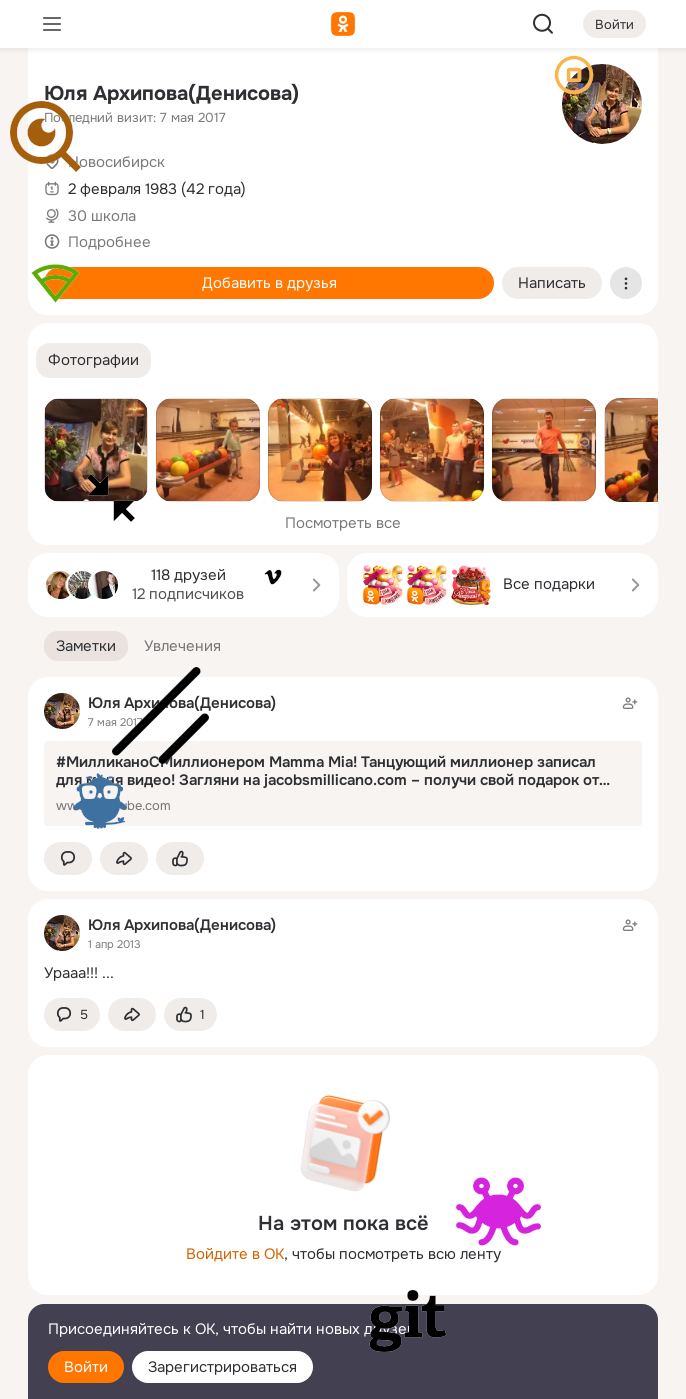 This screenshot has height=1399, width=686. Describe the element at coordinates (160, 715) in the screenshot. I see `shadcn/ui component library logo` at that location.